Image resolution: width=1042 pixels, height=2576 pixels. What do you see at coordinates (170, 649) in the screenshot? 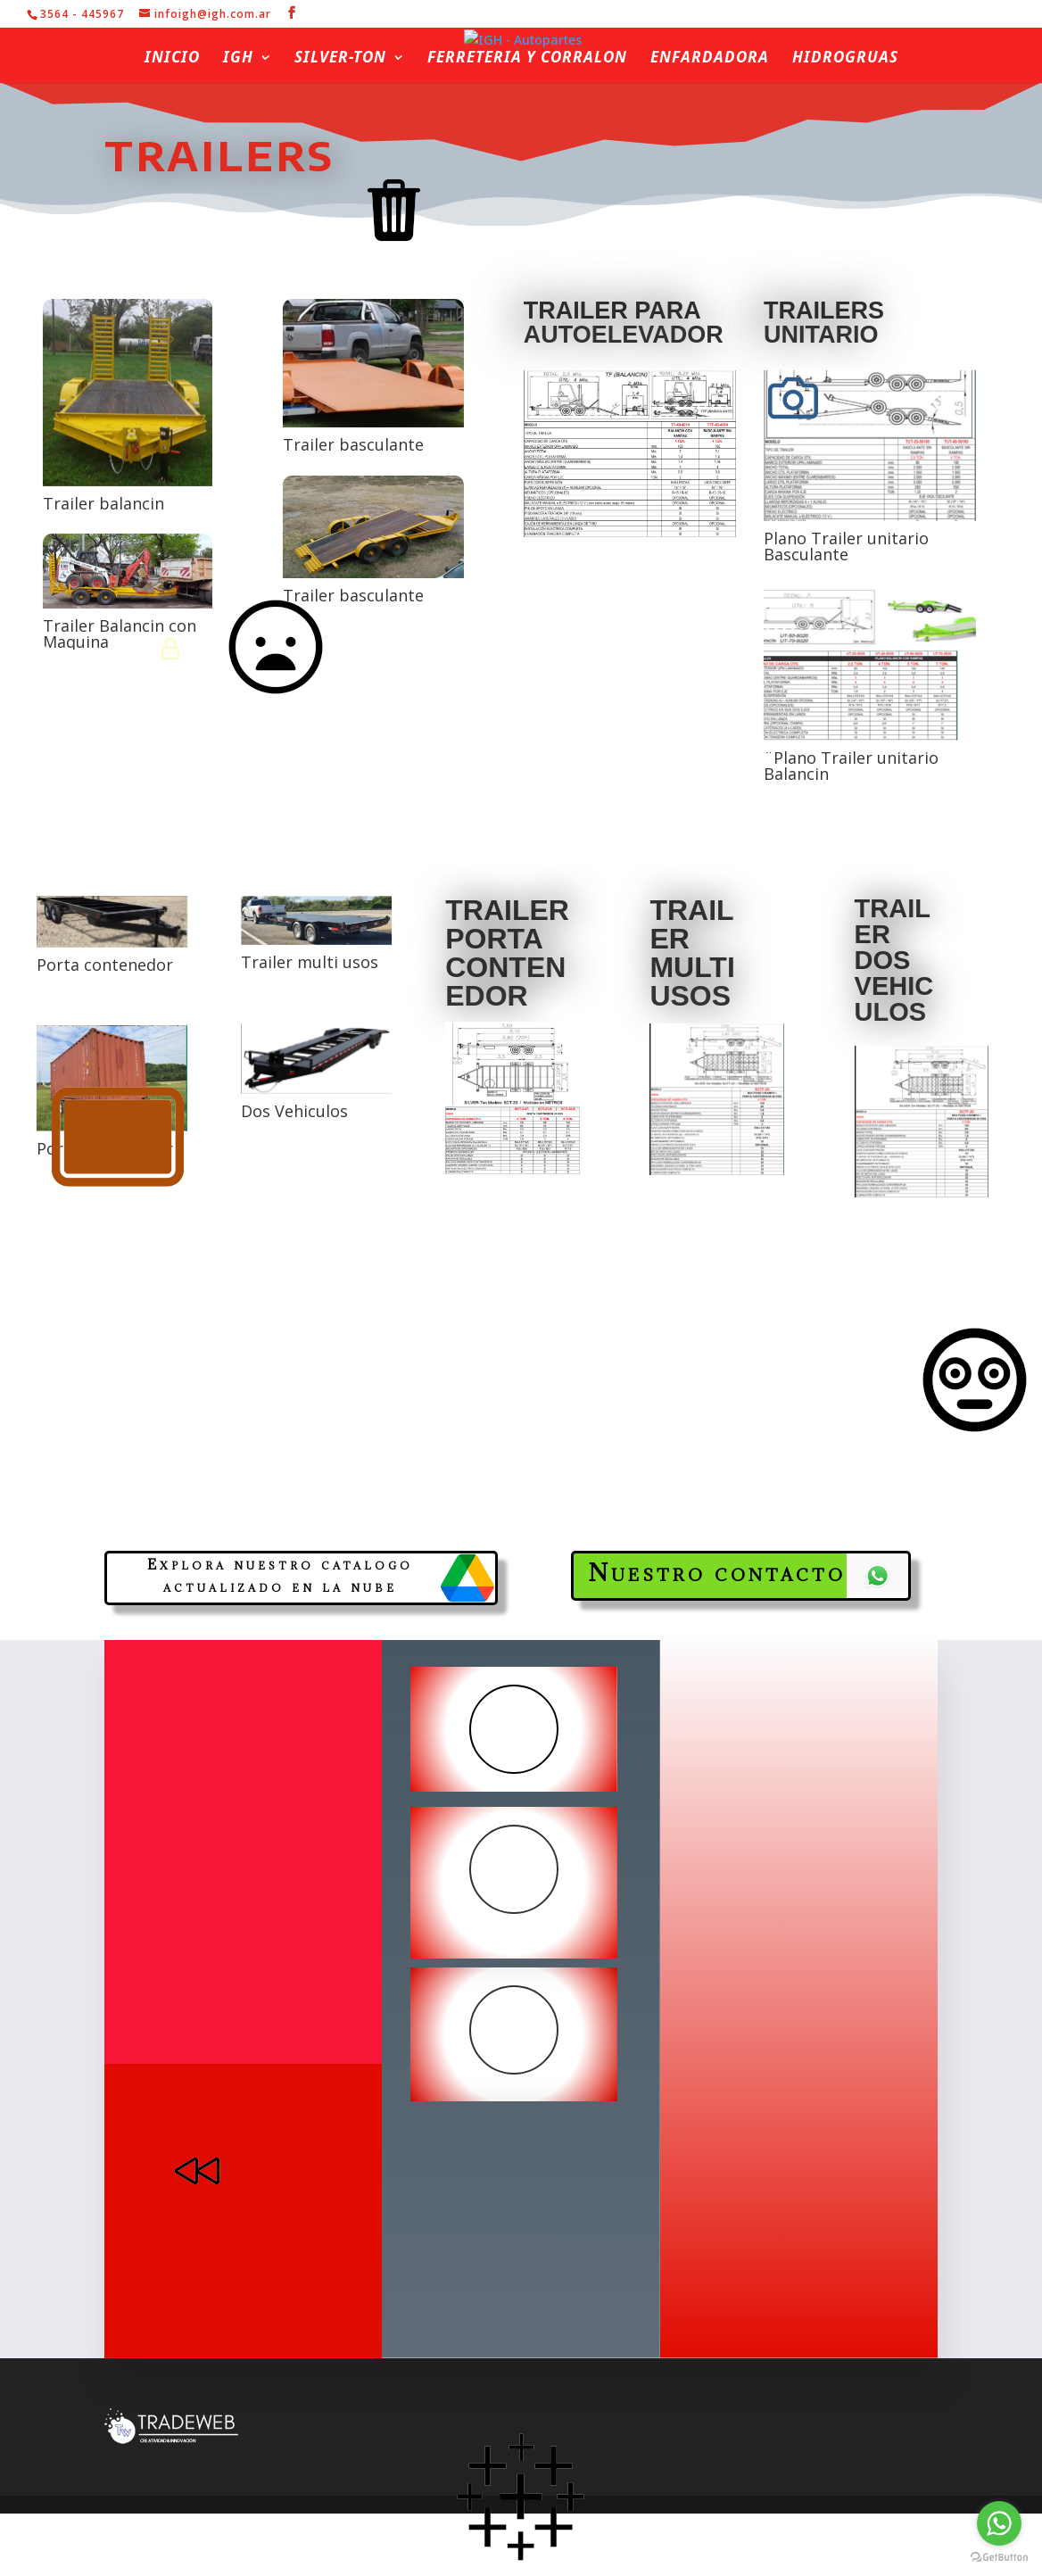
I see `enter password to unlock` at bounding box center [170, 649].